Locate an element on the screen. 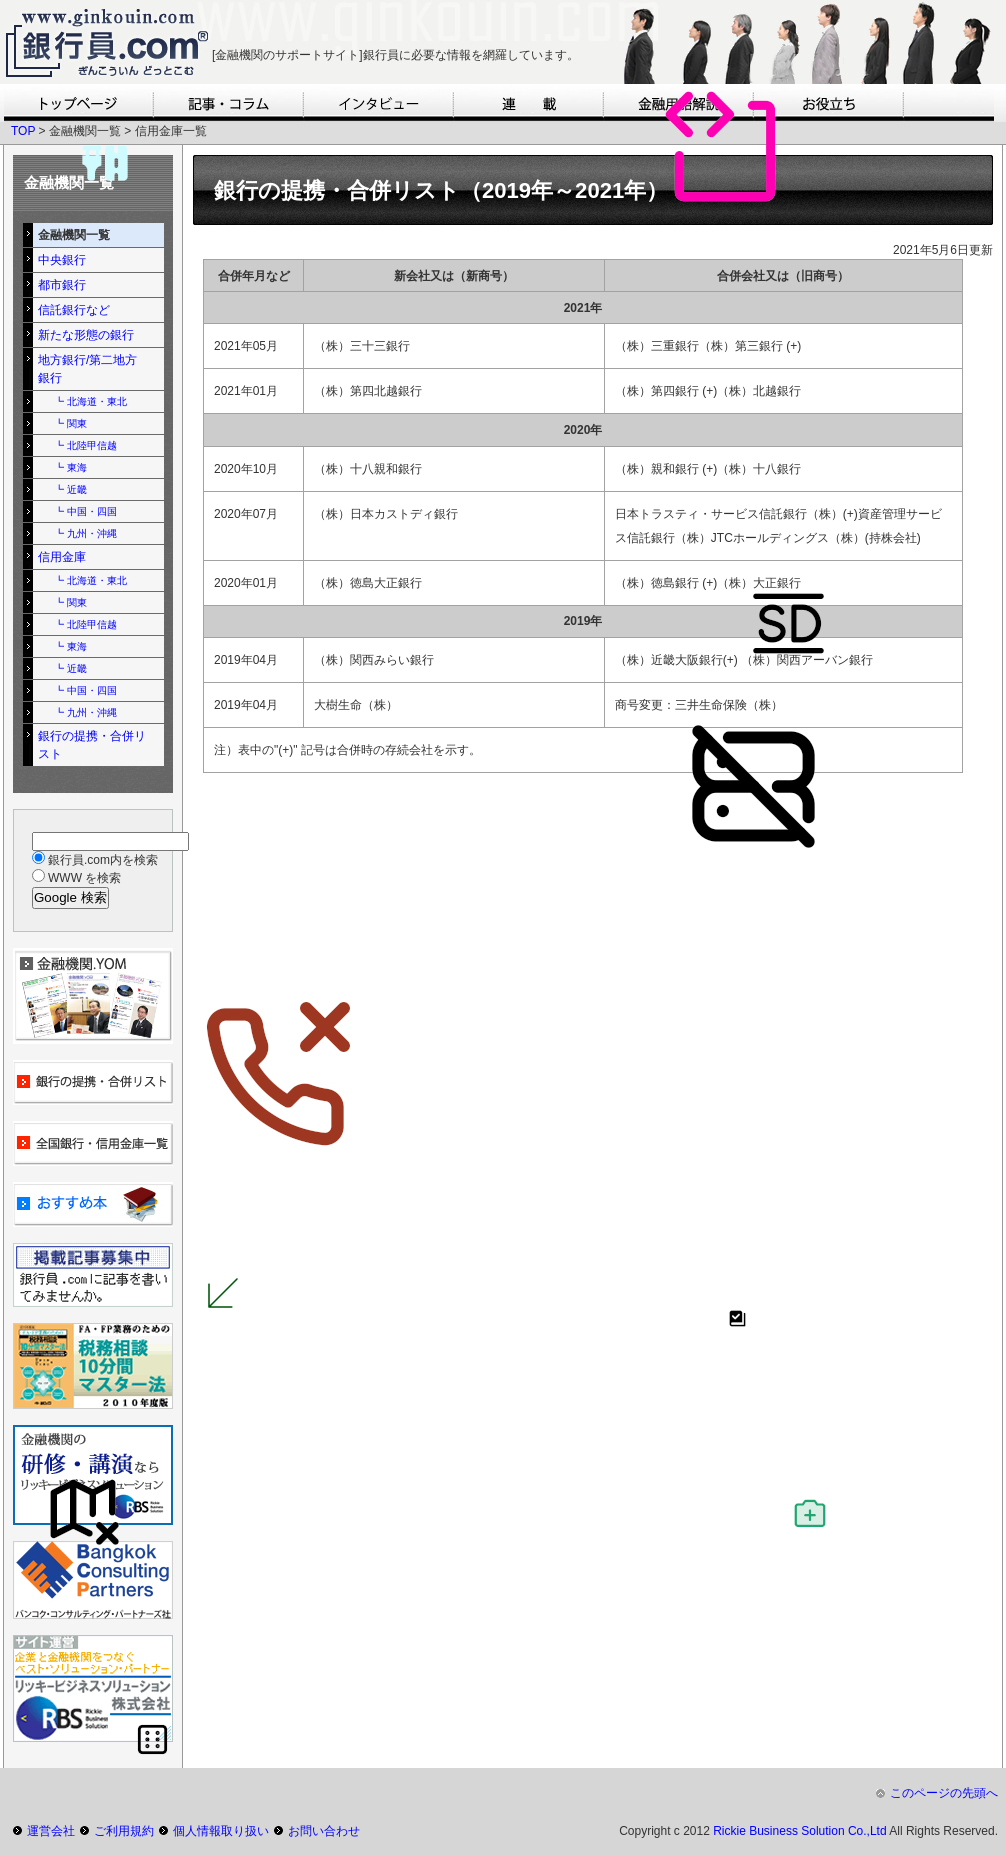  remove a saved map or location is located at coordinates (83, 1509).